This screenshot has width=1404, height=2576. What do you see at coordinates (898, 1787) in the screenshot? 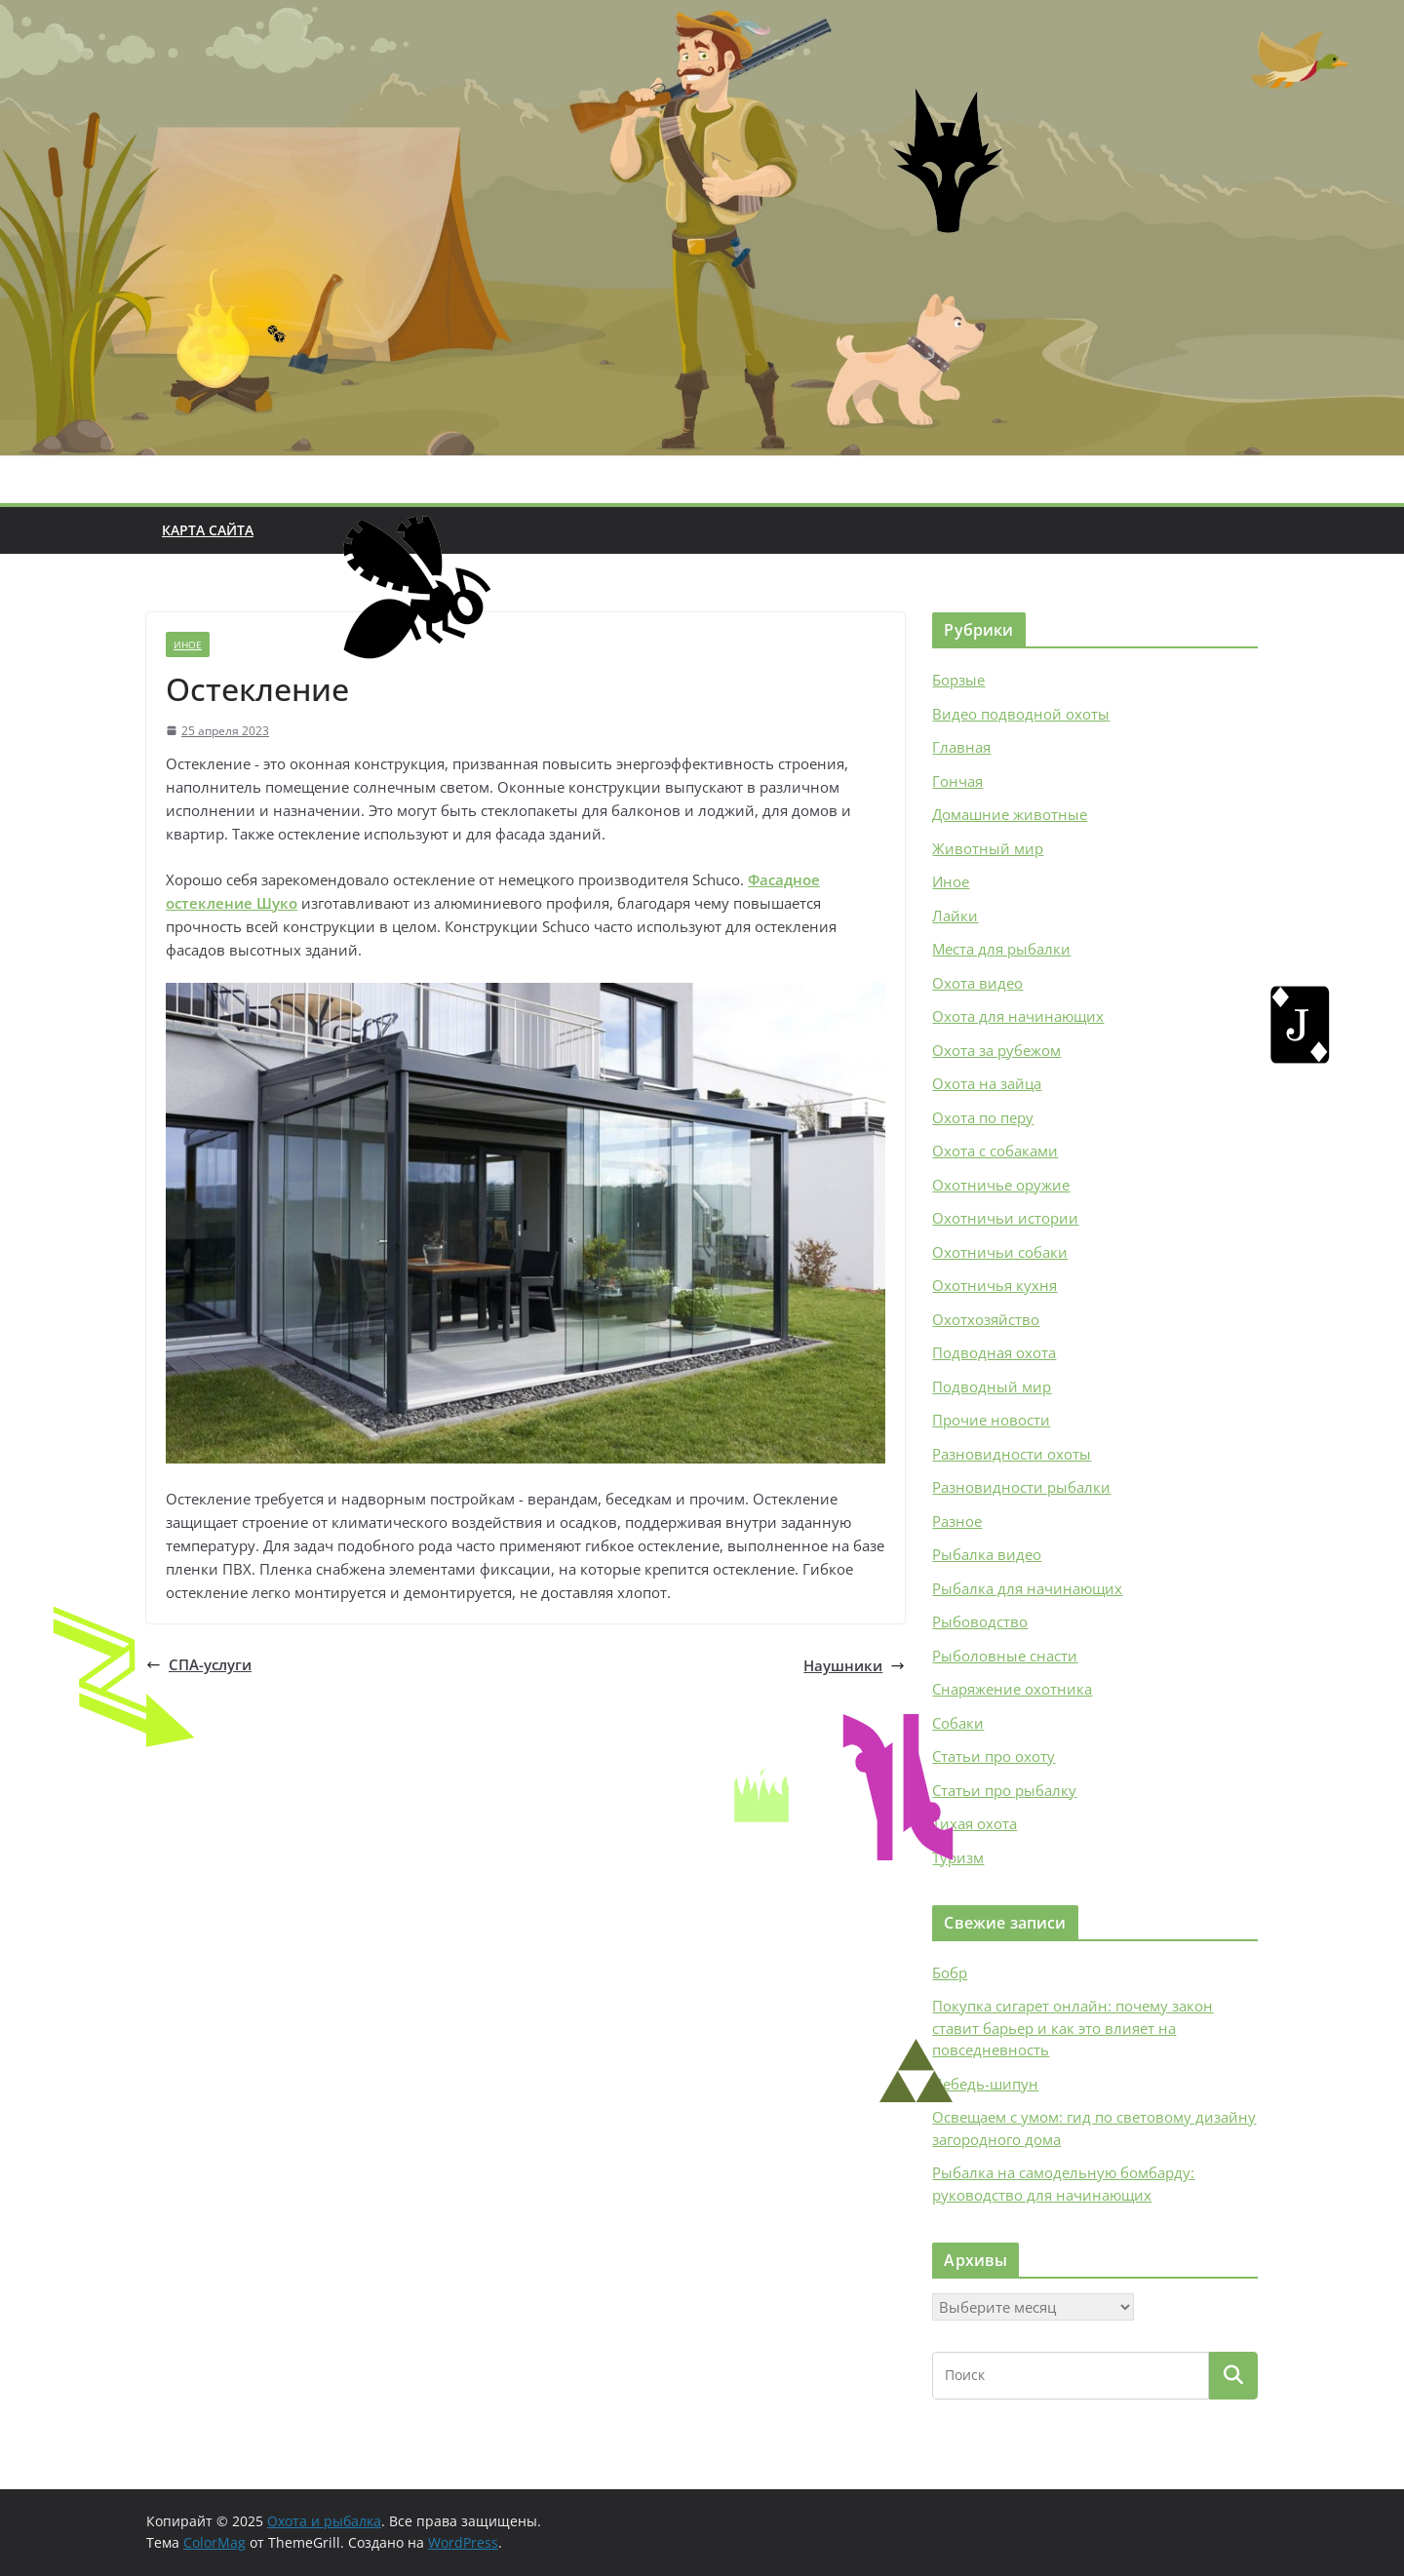
I see `challenge another player to a duel` at bounding box center [898, 1787].